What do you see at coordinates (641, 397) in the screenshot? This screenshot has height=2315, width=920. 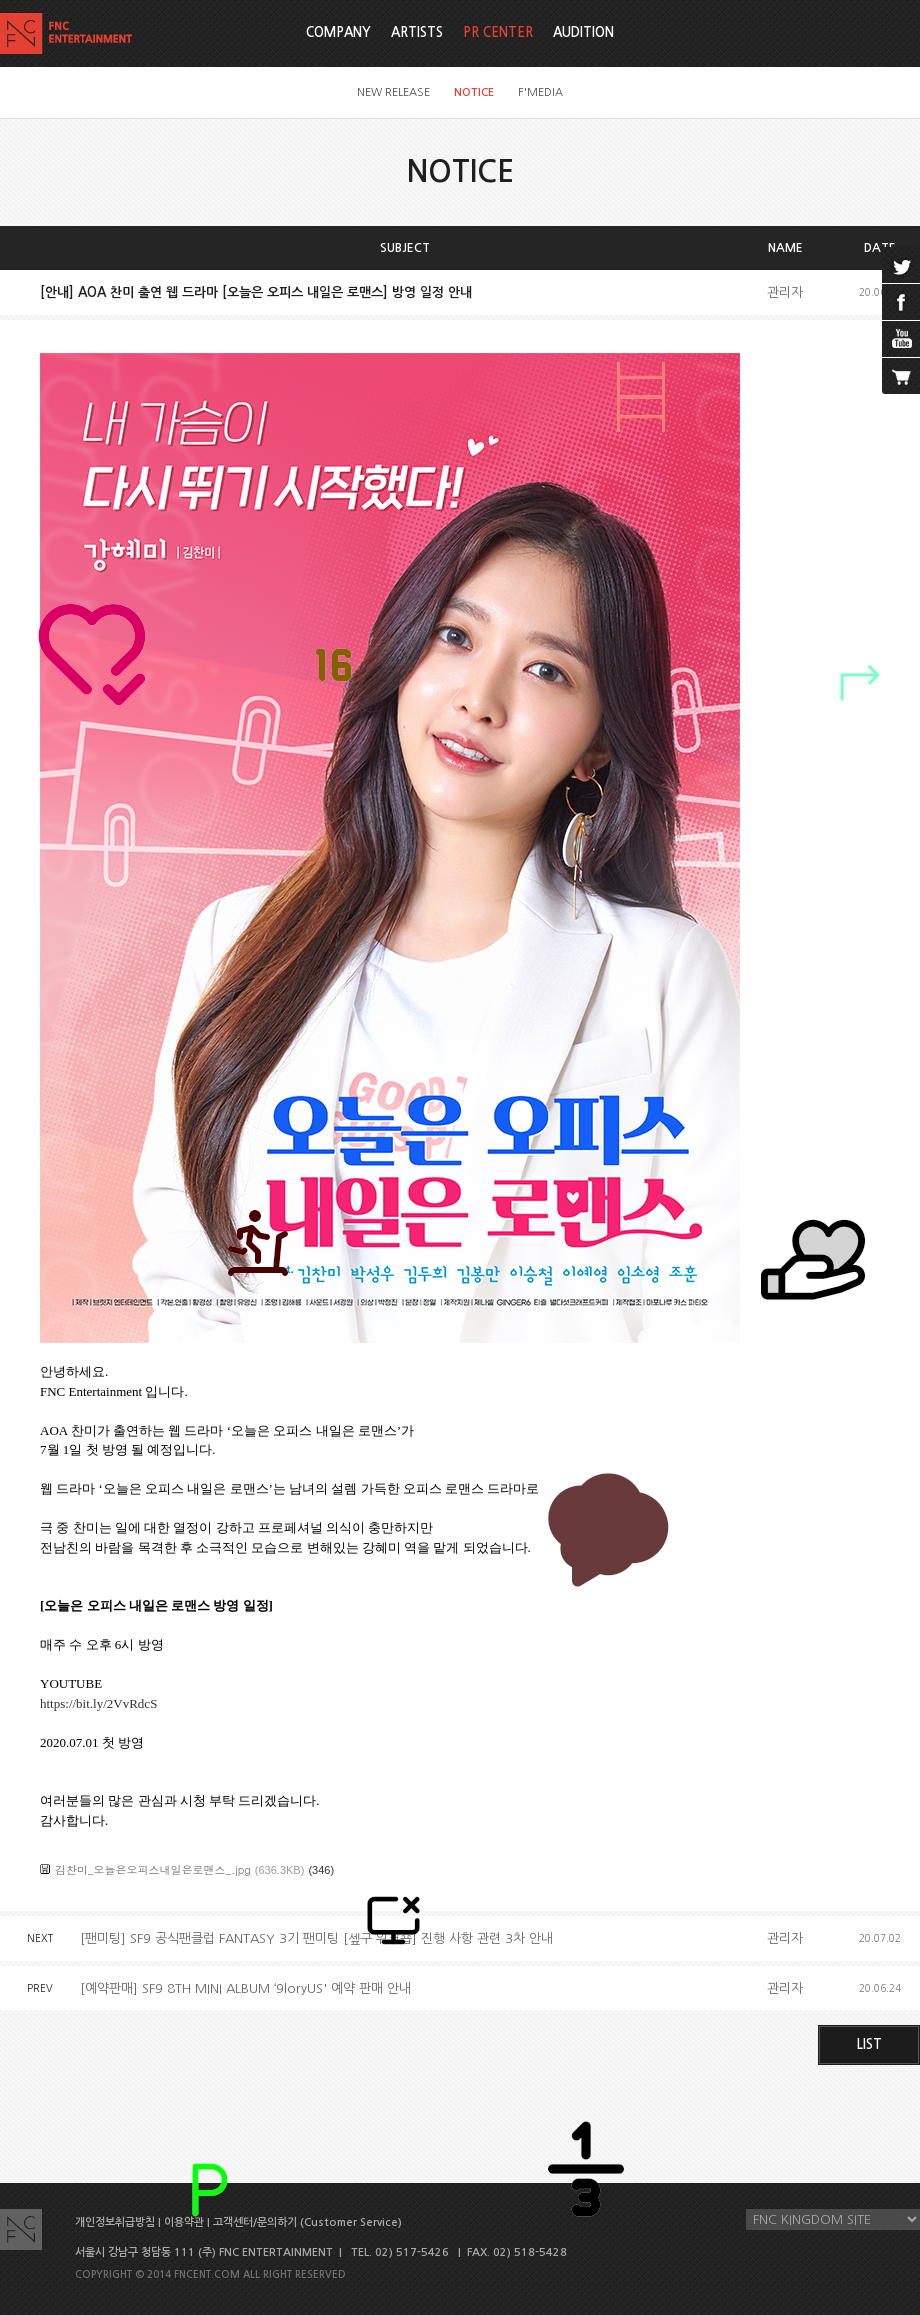 I see `access step-by-step instructions or tutorial` at bounding box center [641, 397].